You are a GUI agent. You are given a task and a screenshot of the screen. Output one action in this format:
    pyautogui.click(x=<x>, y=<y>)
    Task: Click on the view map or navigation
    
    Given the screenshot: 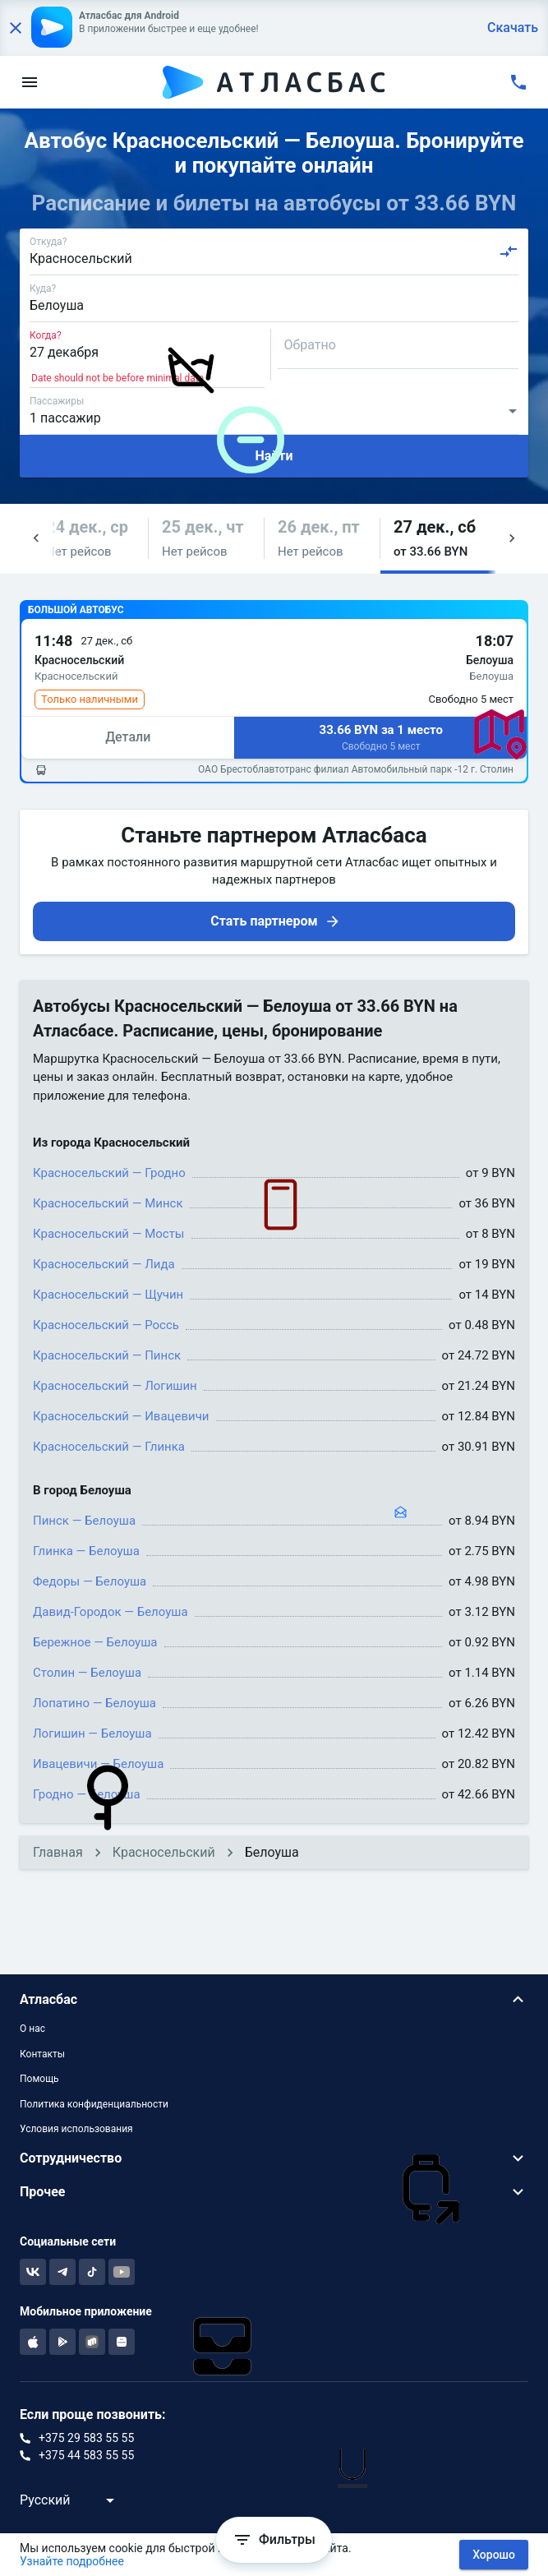 What is the action you would take?
    pyautogui.click(x=499, y=732)
    